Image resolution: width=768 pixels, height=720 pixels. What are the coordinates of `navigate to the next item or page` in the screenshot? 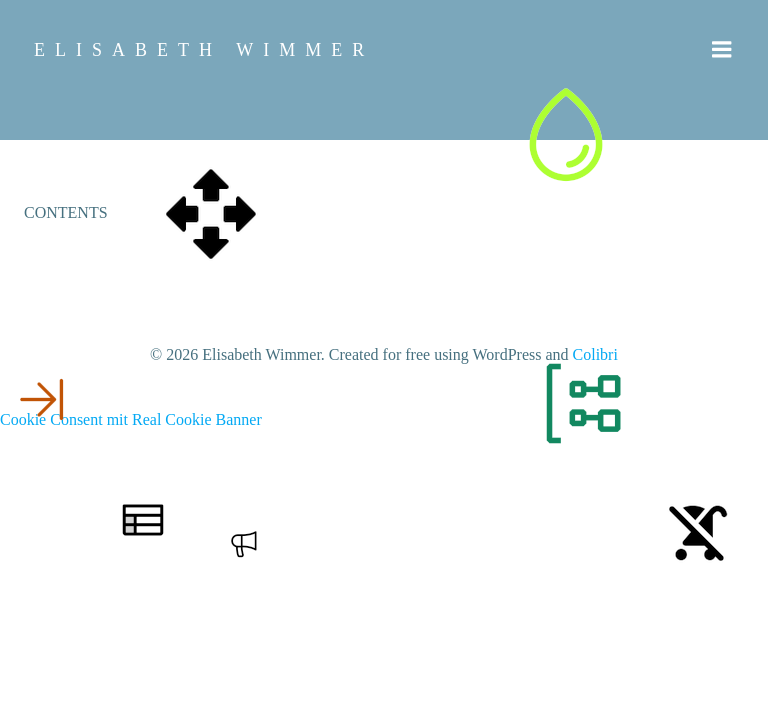 It's located at (42, 399).